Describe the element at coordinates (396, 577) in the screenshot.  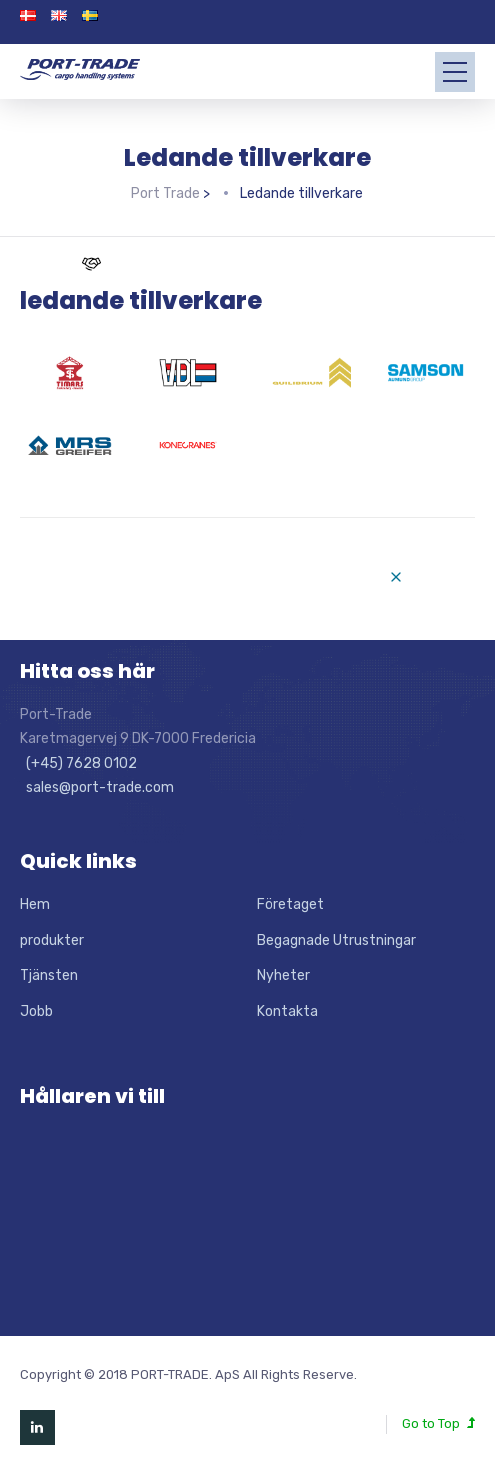
I see `close a window or dialog` at that location.